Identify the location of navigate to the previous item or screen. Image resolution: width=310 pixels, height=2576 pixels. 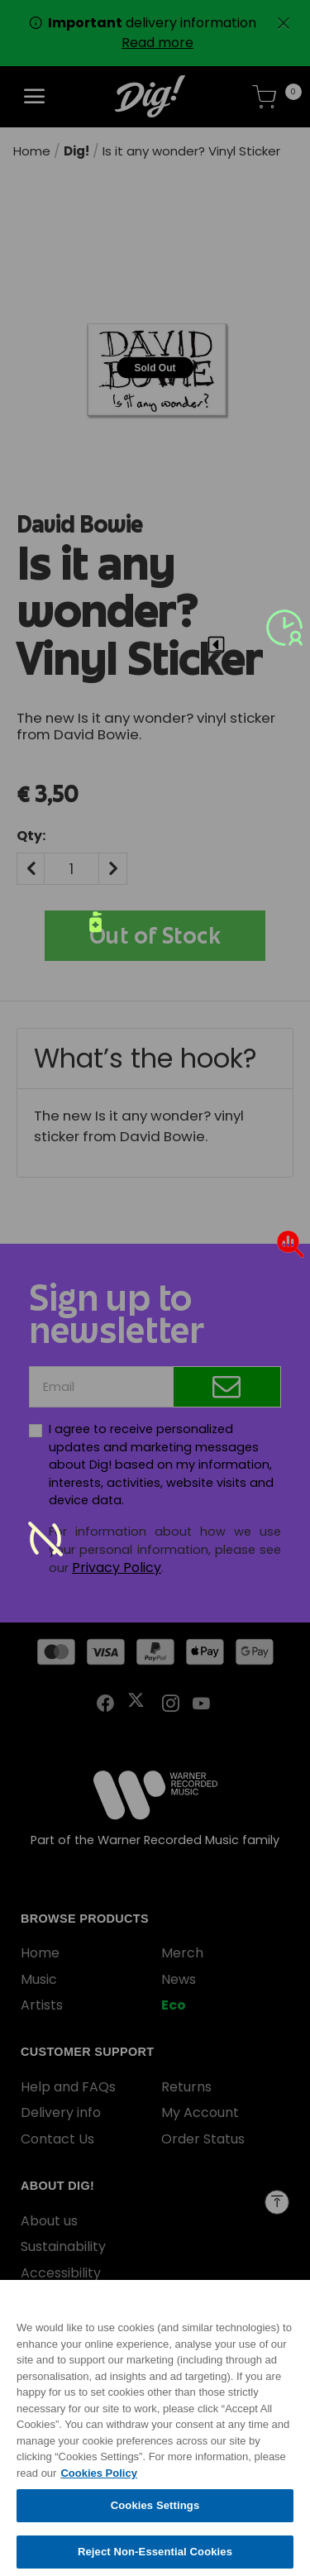
(216, 644).